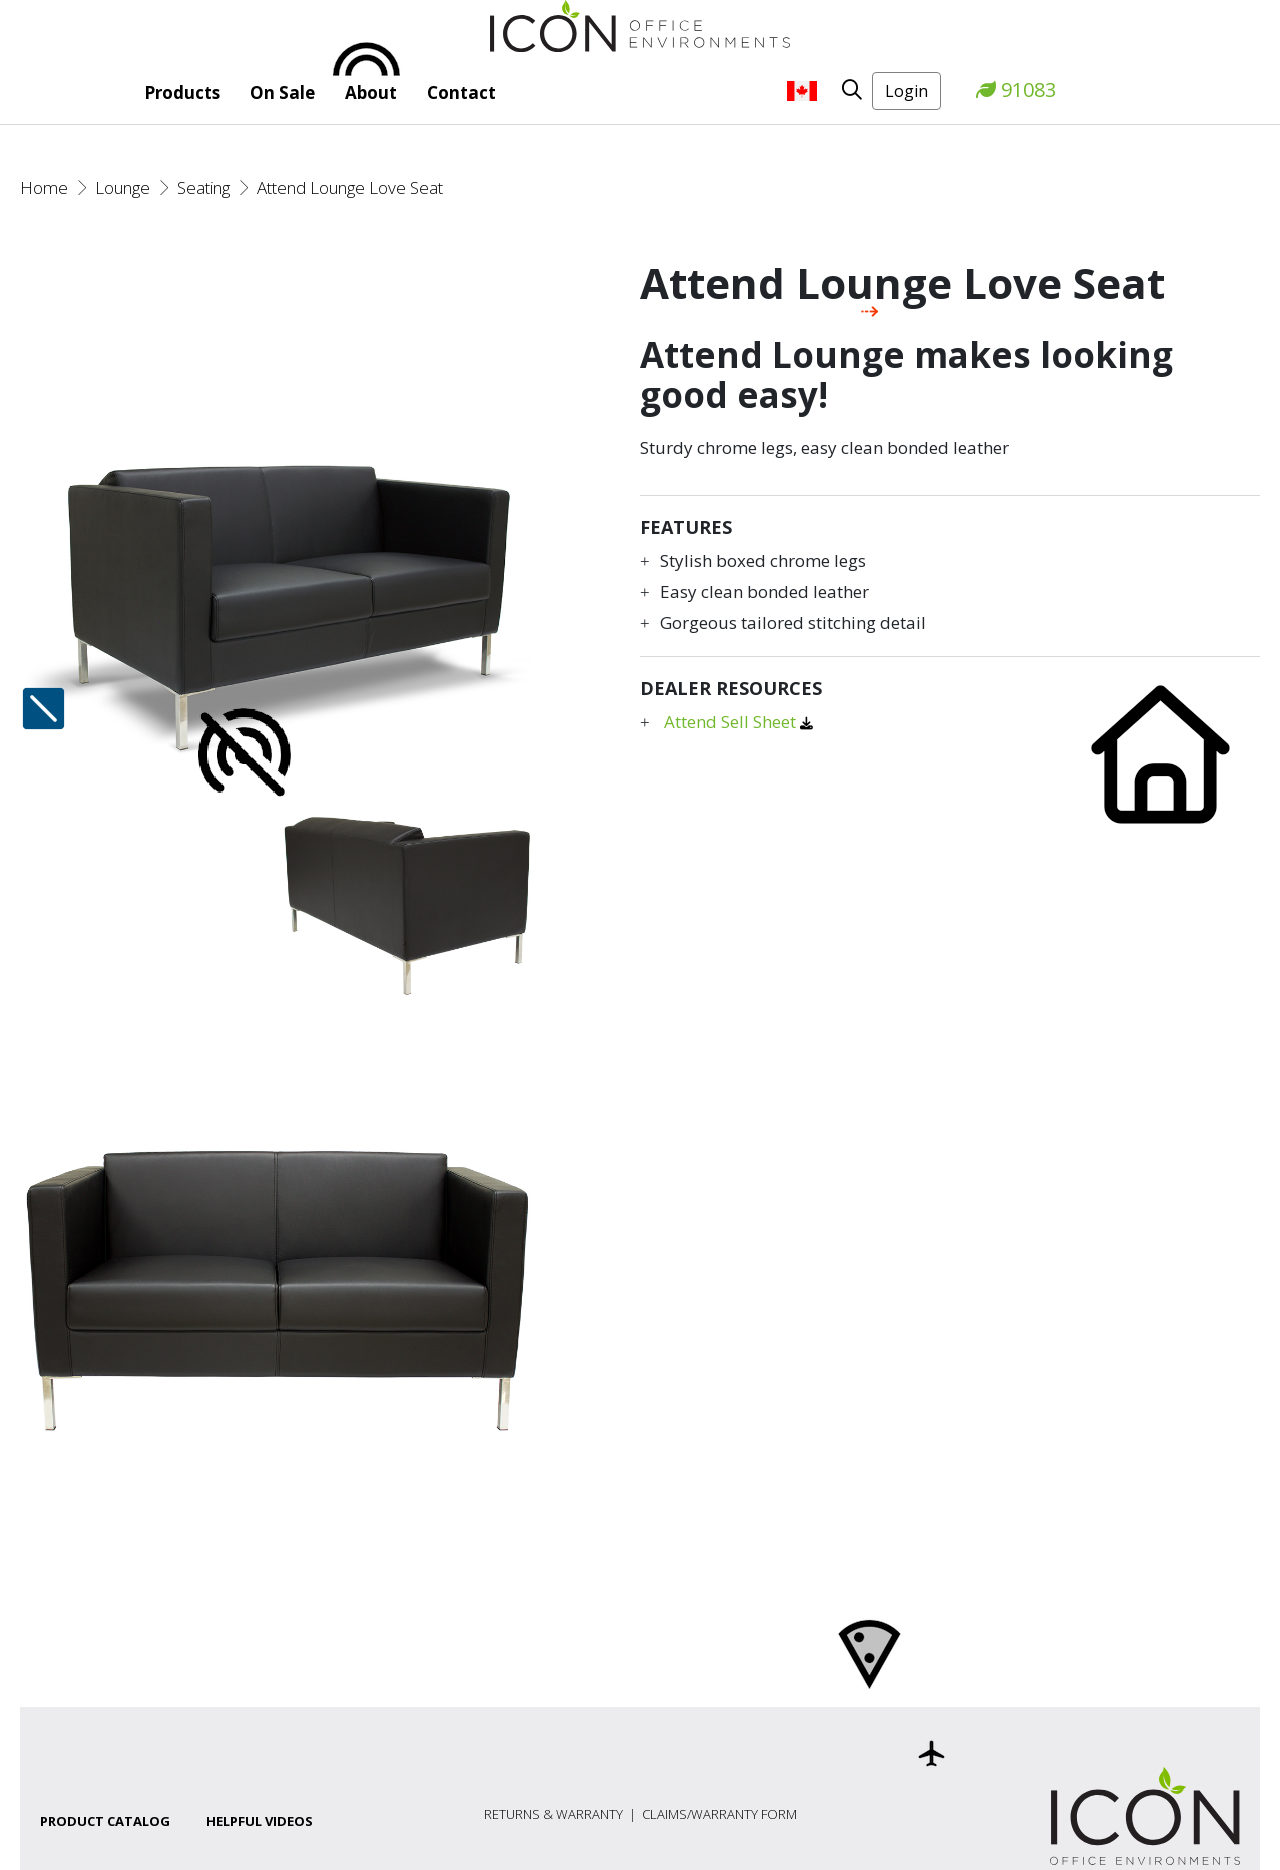 This screenshot has height=1870, width=1280. What do you see at coordinates (366, 60) in the screenshot?
I see `access photo filters or visual effects` at bounding box center [366, 60].